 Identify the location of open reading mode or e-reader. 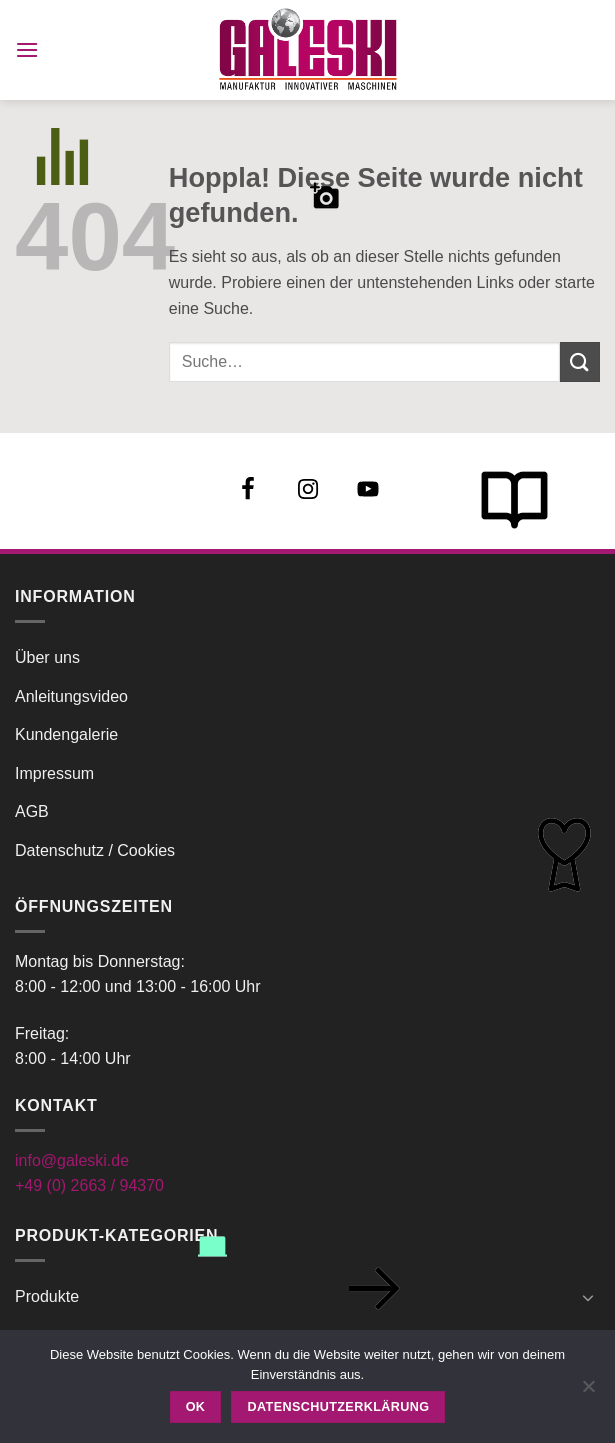
(514, 495).